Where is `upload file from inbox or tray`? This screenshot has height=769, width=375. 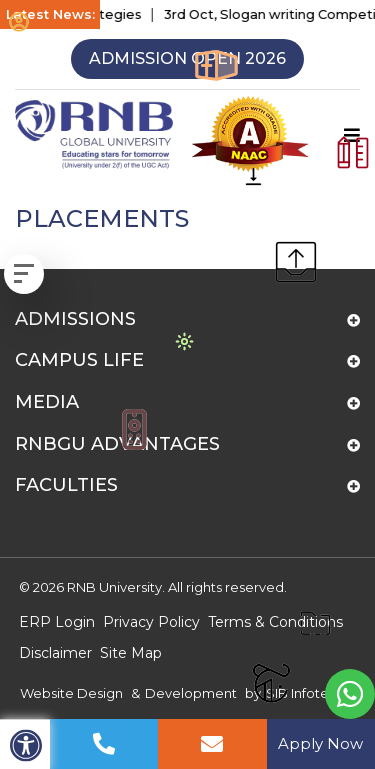 upload file from inbox or tray is located at coordinates (296, 262).